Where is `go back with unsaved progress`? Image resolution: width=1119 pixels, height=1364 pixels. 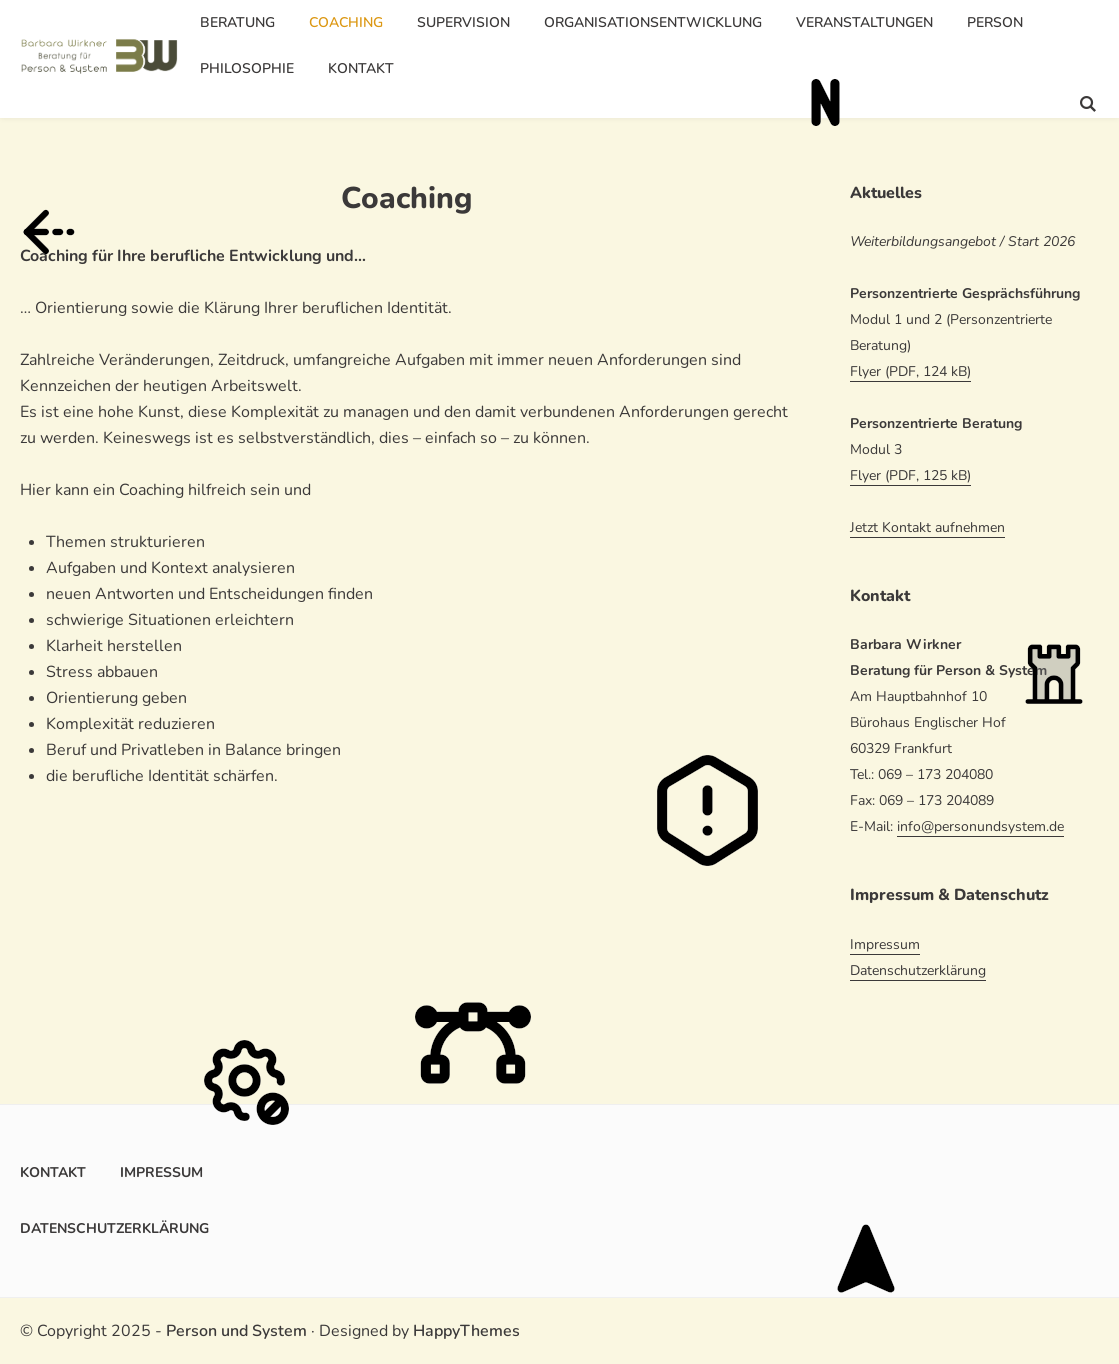 go back with unsaved progress is located at coordinates (49, 232).